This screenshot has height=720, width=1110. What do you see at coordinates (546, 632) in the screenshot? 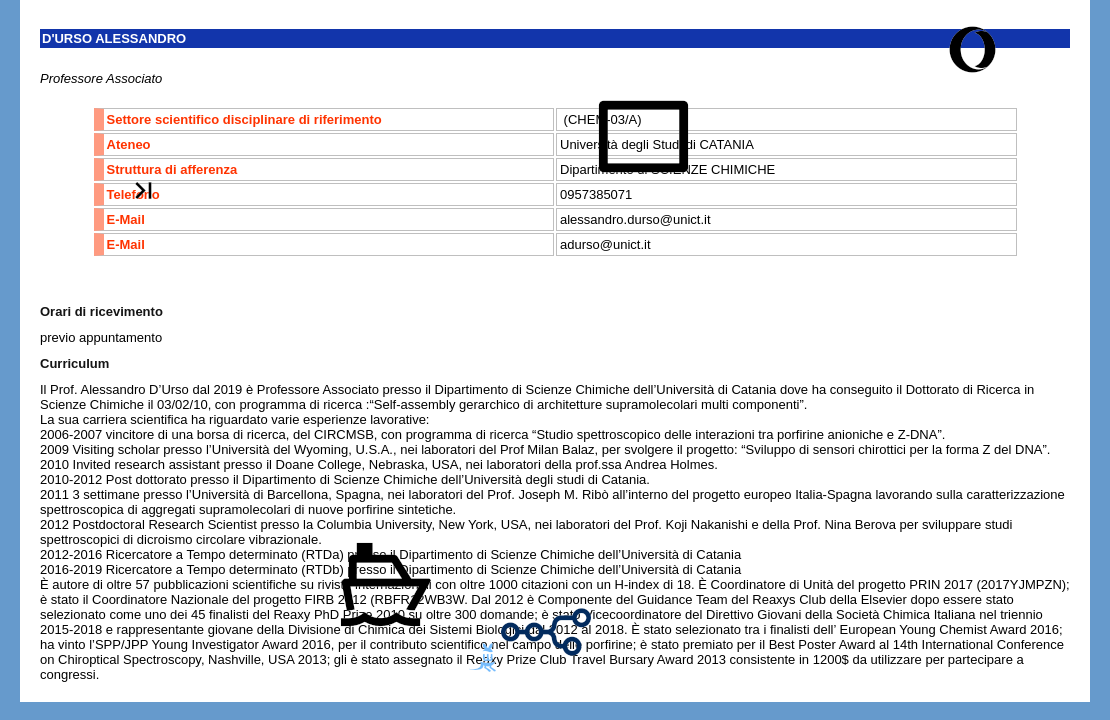
I see `open n8n workflow automation platform` at bounding box center [546, 632].